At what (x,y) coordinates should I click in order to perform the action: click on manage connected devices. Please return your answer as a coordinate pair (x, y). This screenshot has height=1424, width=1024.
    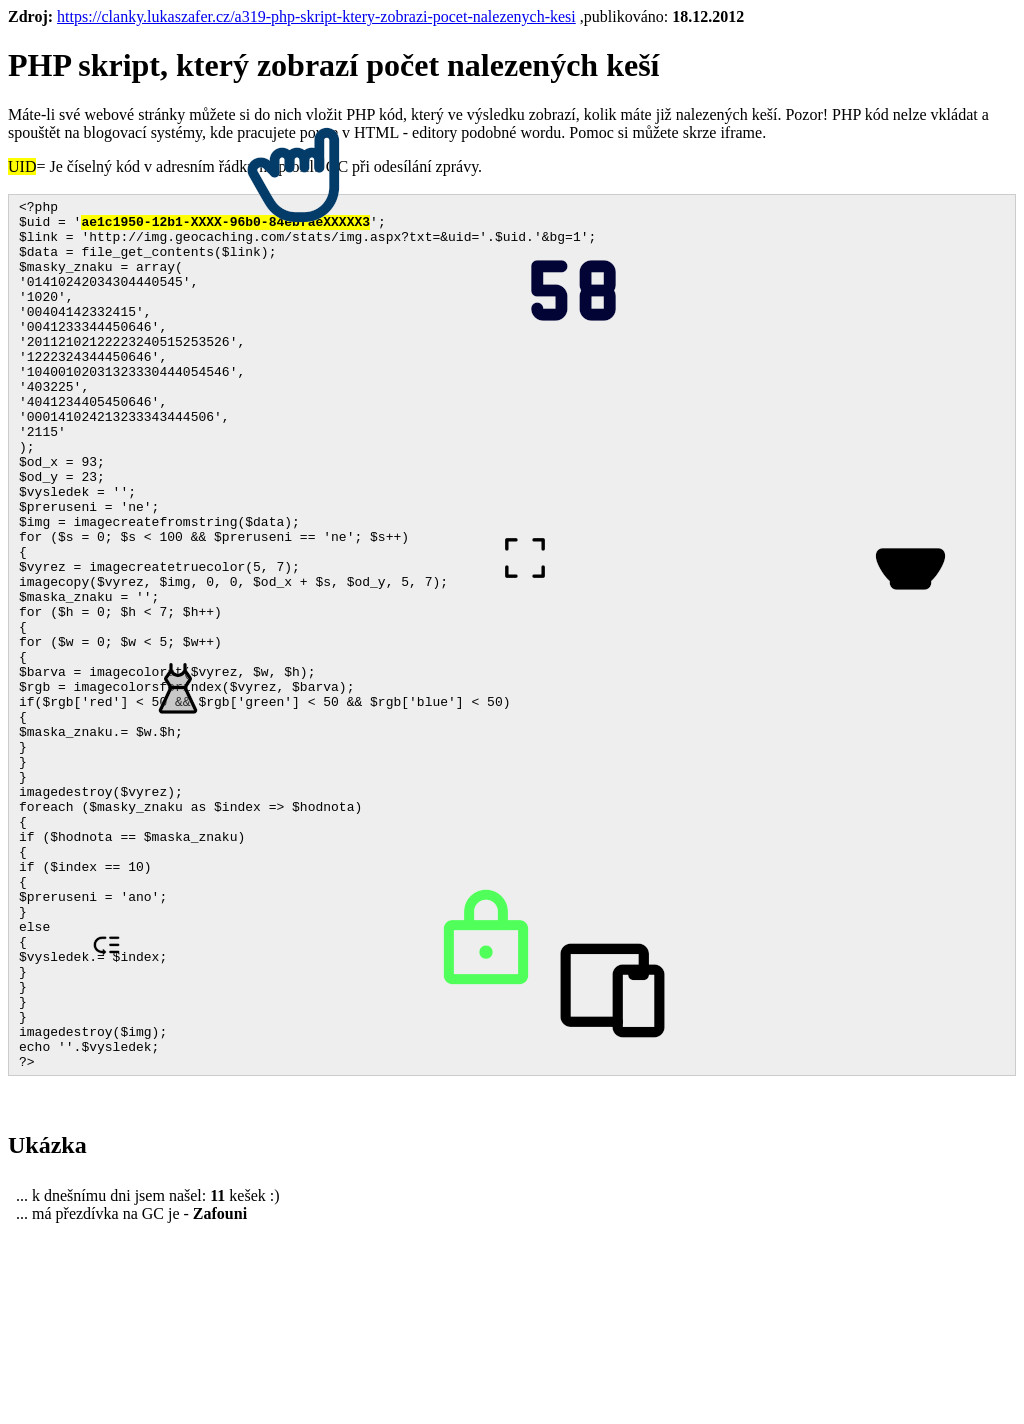
    Looking at the image, I should click on (612, 990).